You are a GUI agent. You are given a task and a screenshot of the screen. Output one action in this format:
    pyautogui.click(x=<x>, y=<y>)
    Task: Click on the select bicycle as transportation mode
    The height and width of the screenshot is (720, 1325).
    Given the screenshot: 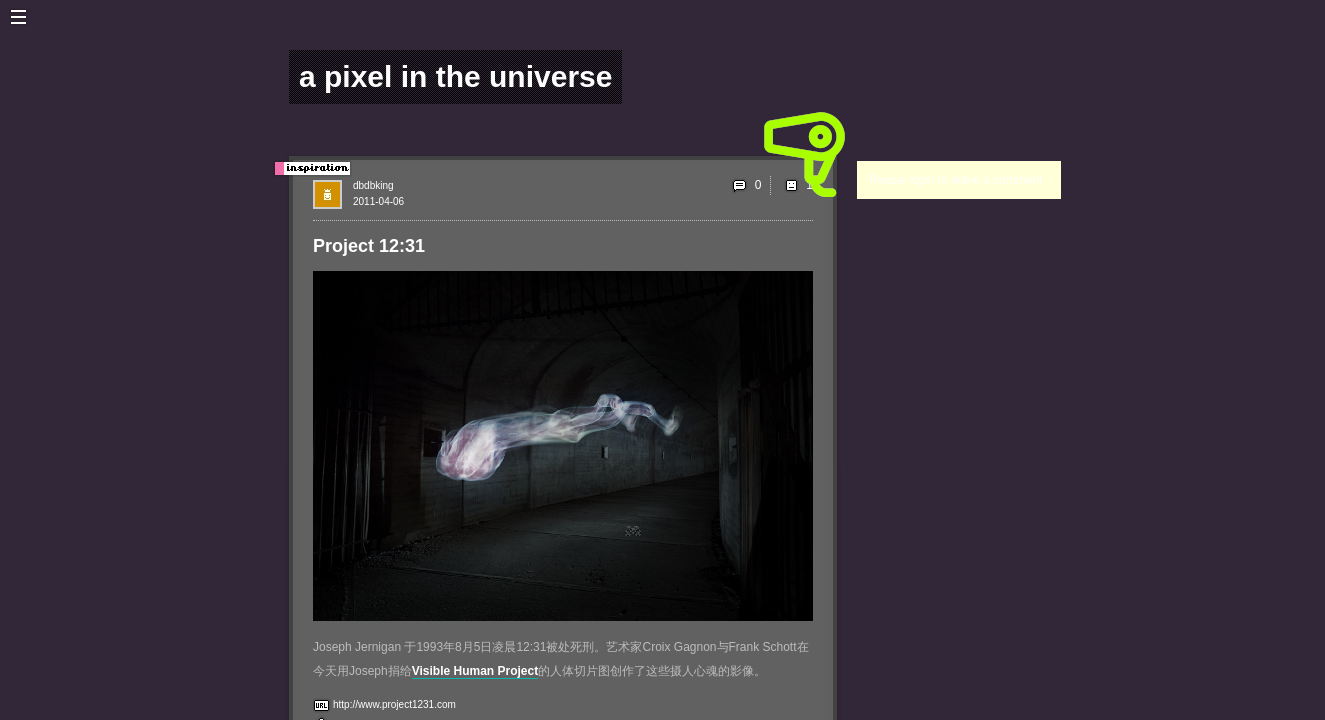 What is the action you would take?
    pyautogui.click(x=633, y=531)
    